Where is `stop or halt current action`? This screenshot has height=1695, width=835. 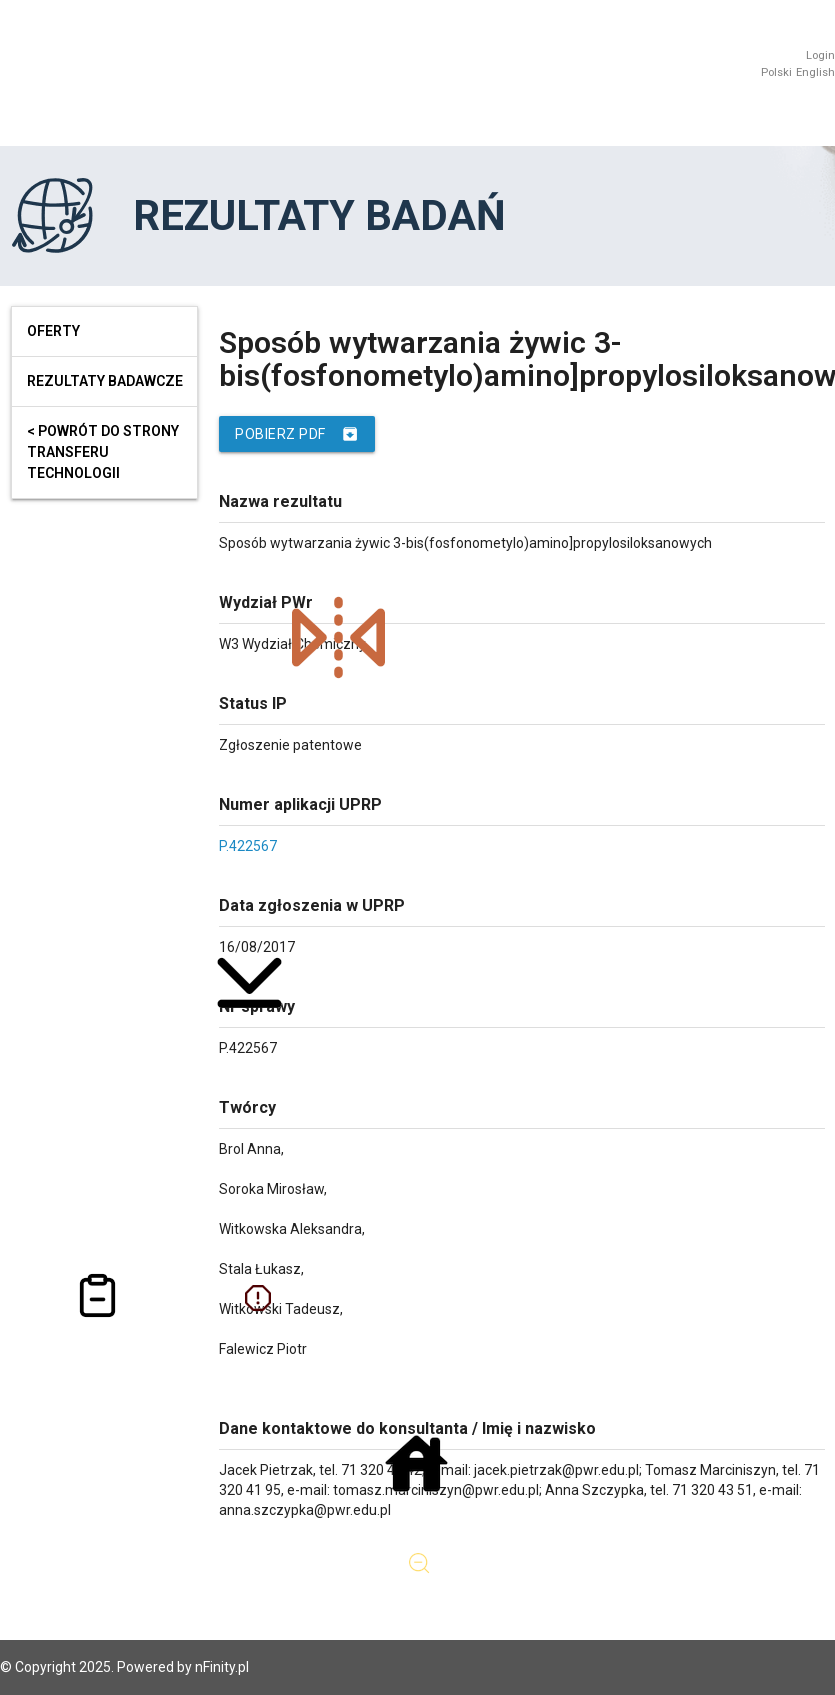
stop or halt current action is located at coordinates (258, 1298).